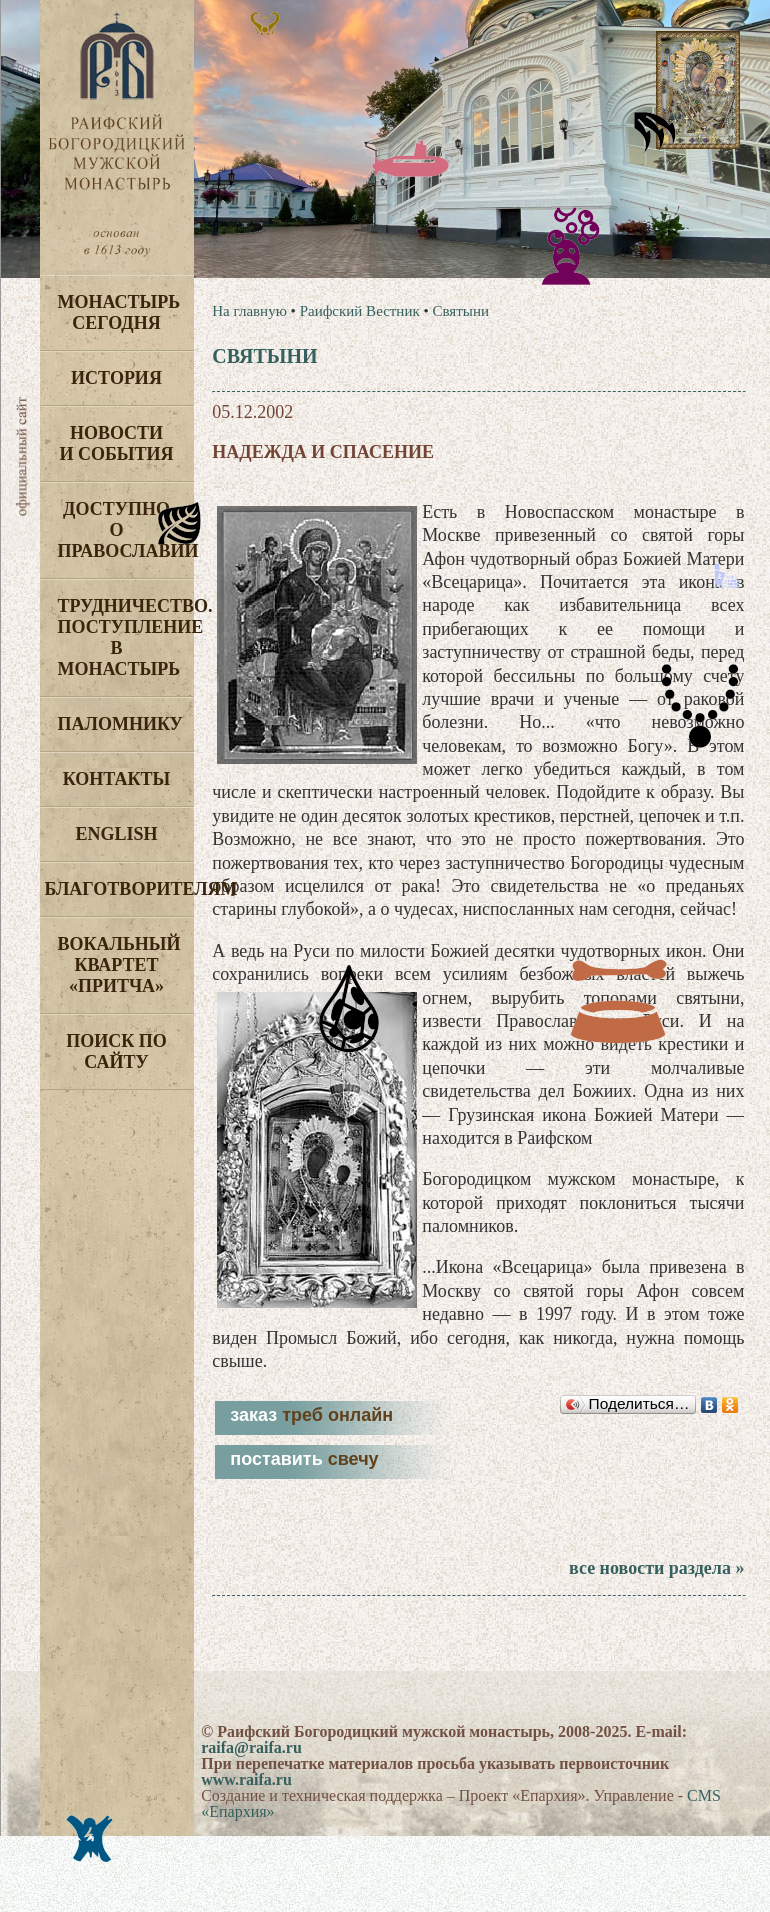  Describe the element at coordinates (179, 523) in the screenshot. I see `represents a plant or nature category` at that location.